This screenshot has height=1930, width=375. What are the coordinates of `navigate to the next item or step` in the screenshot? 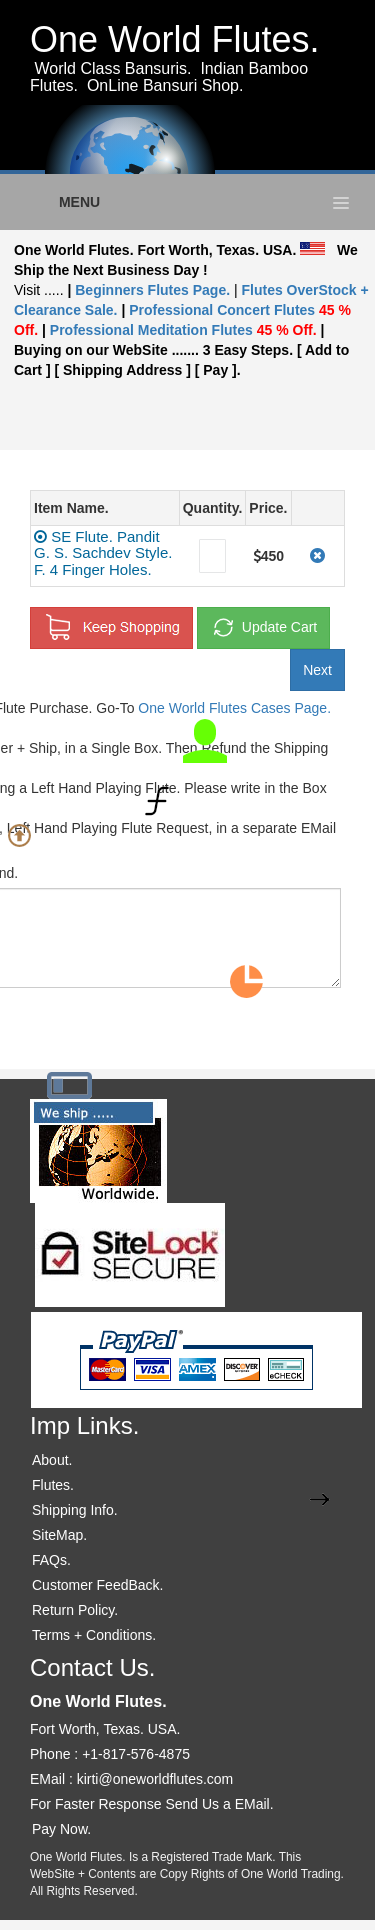 It's located at (319, 1499).